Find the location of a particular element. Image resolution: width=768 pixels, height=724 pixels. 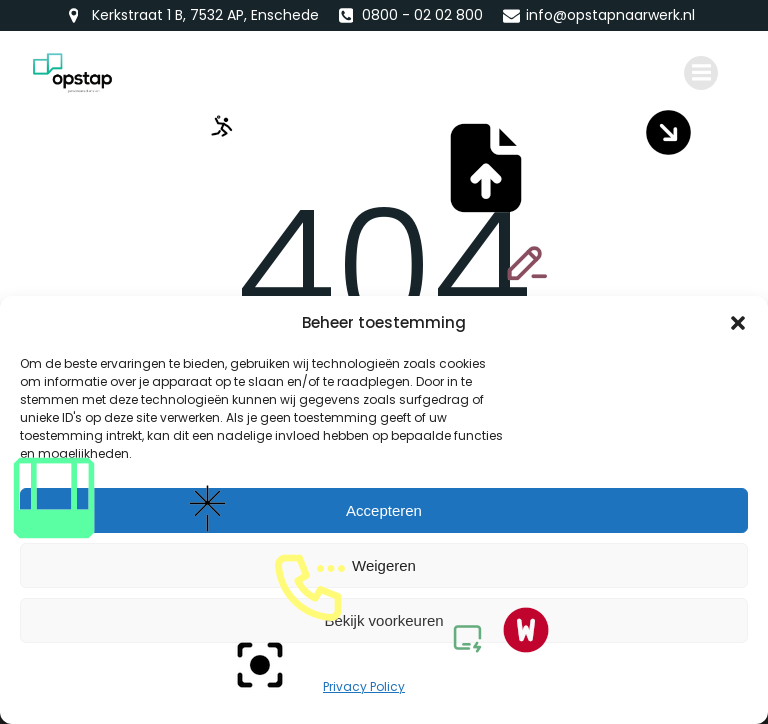

indicates an active or incoming call is located at coordinates (310, 586).